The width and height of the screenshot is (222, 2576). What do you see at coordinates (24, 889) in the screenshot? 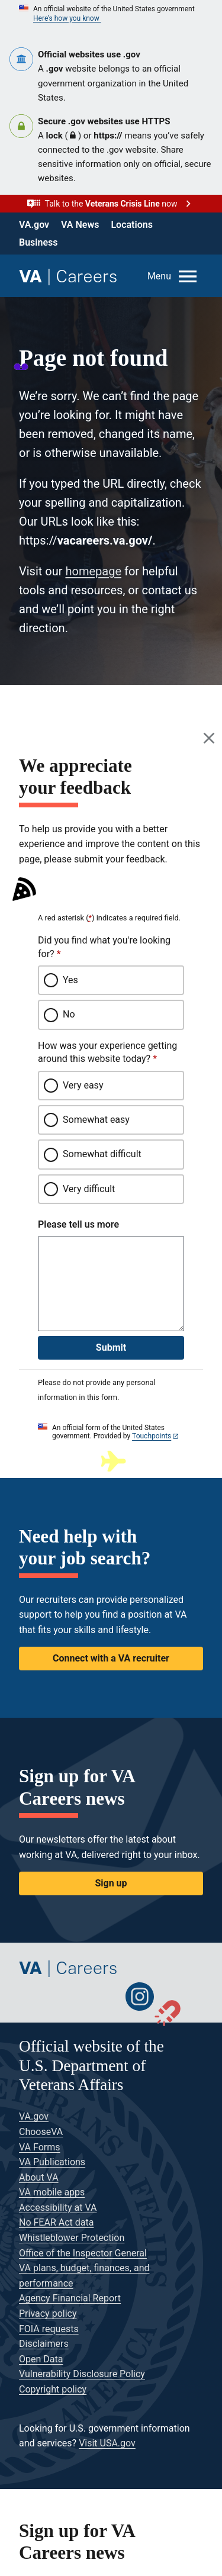
I see `browse food delivery options` at bounding box center [24, 889].